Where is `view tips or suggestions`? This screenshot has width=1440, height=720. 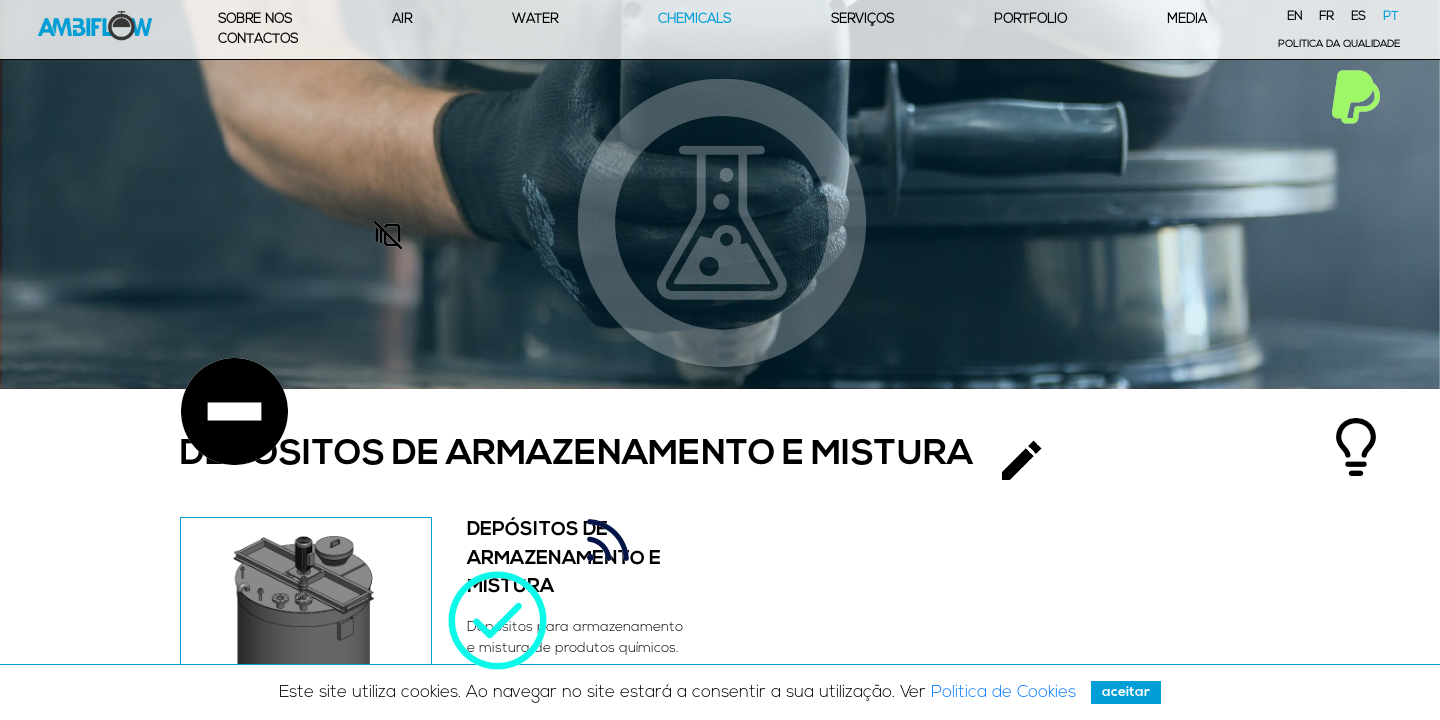
view tips or suggestions is located at coordinates (1356, 447).